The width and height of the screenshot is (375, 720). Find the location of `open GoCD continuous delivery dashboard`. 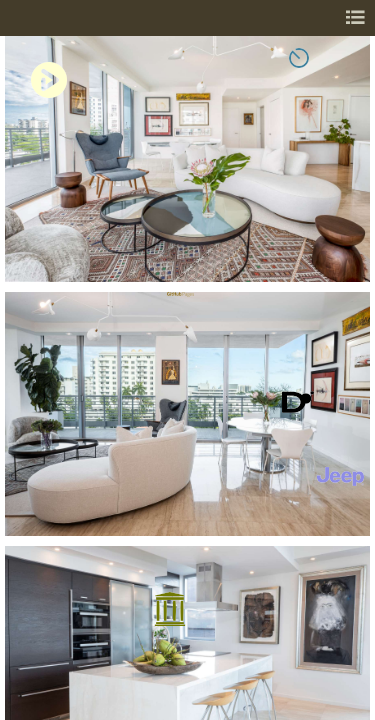

open GoCD continuous delivery dashboard is located at coordinates (49, 80).